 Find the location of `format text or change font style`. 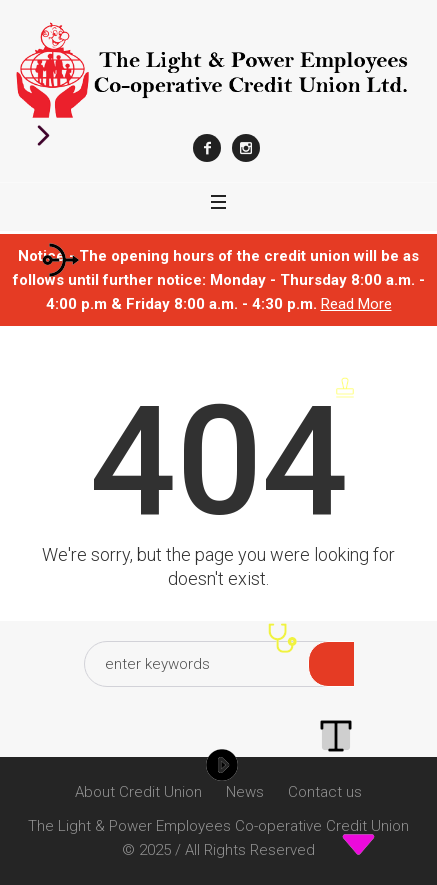

format text or change font style is located at coordinates (336, 736).